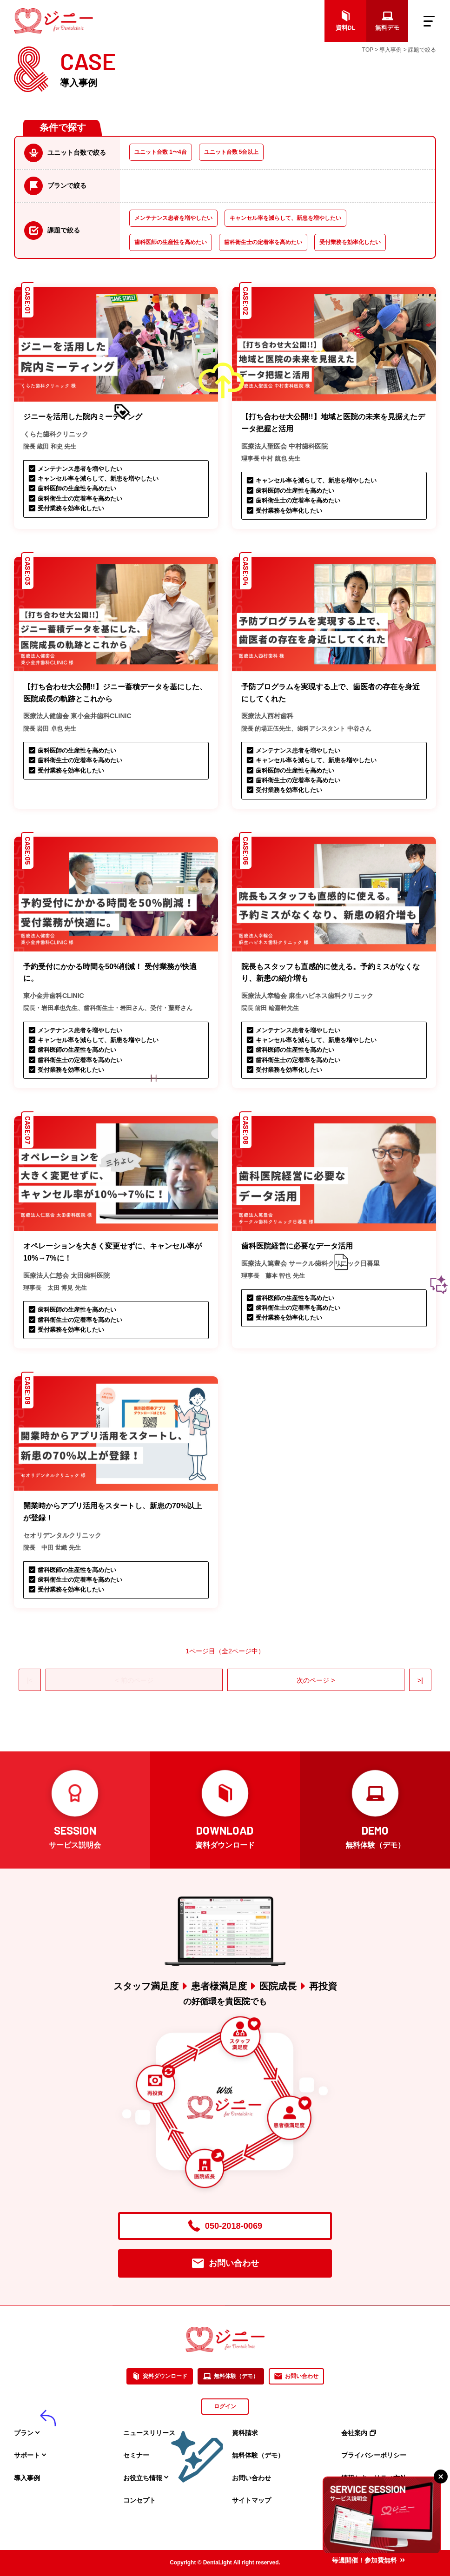 Image resolution: width=450 pixels, height=2576 pixels. Describe the element at coordinates (221, 379) in the screenshot. I see `upload file to cloud storage` at that location.